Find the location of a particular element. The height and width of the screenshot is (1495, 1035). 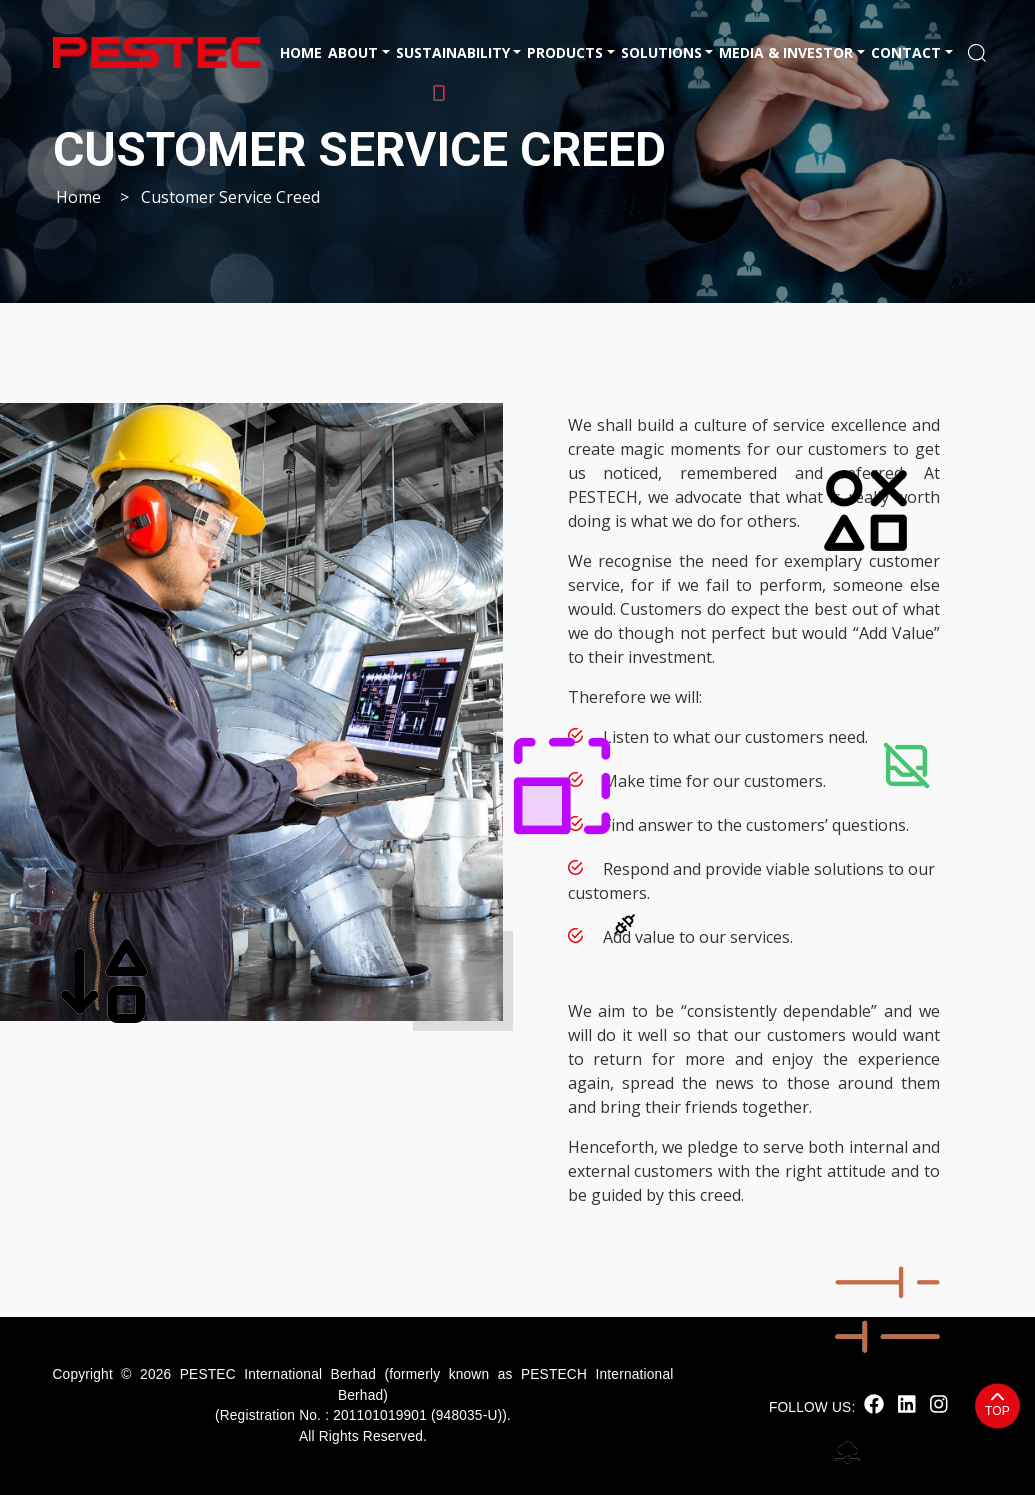

inbox disabled or unavailable is located at coordinates (906, 765).